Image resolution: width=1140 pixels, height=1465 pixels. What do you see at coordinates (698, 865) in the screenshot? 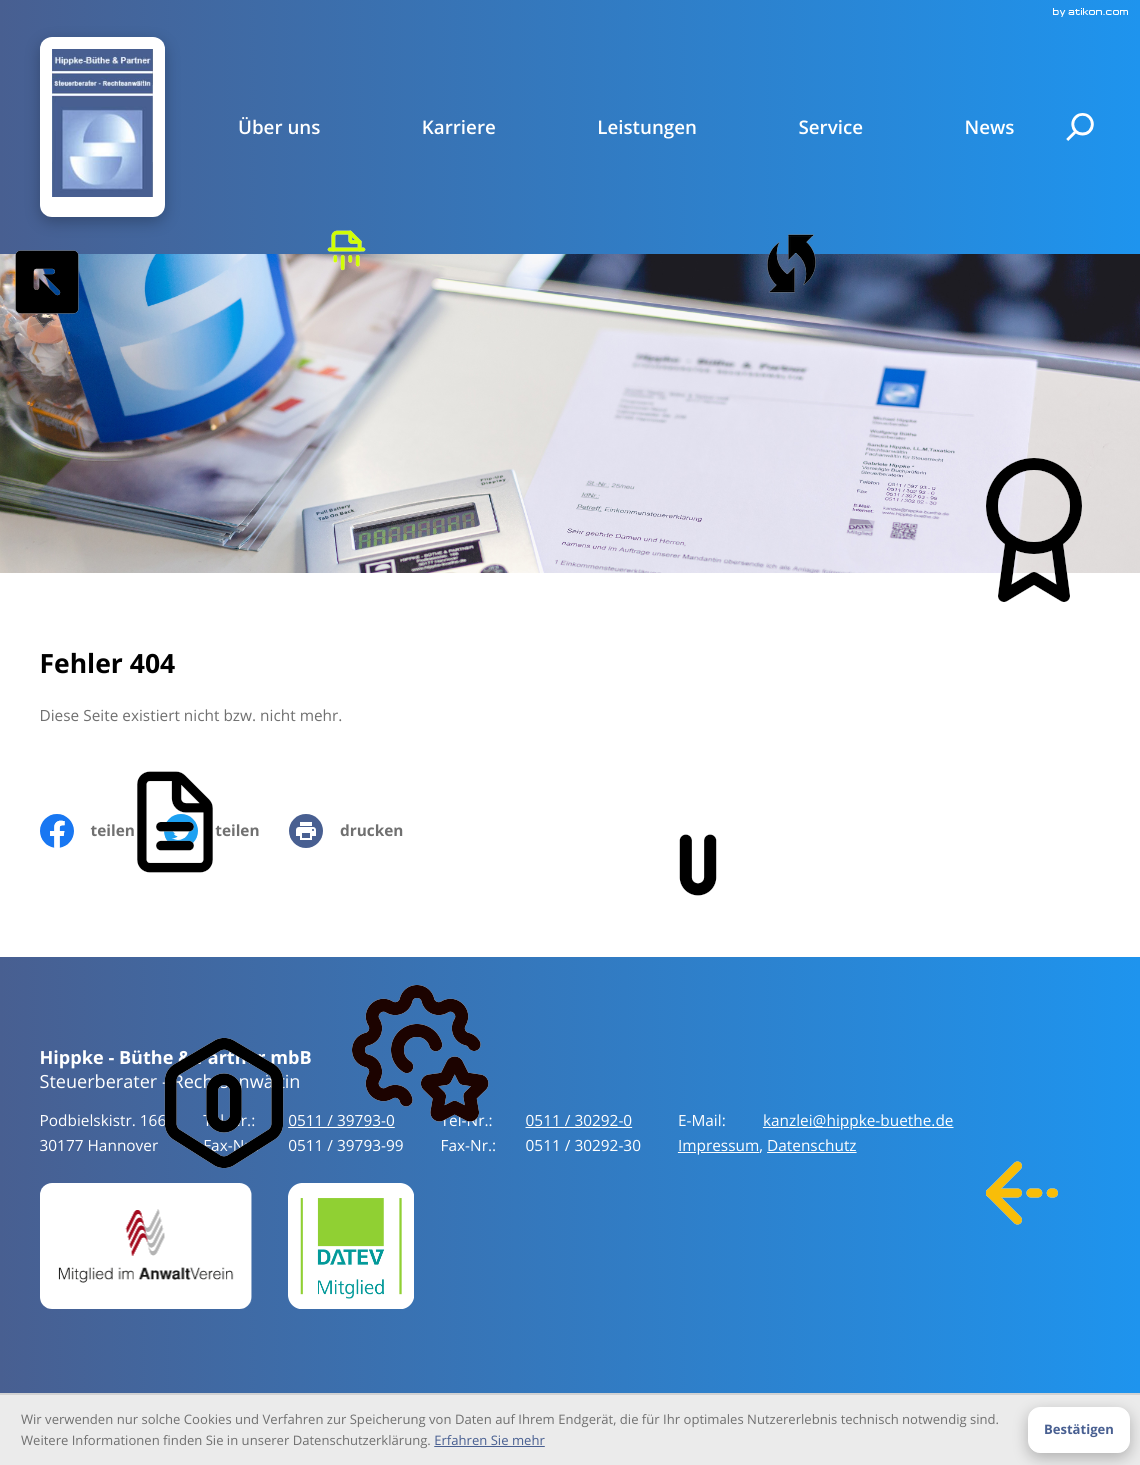
I see `indicates an item starting with the letter u` at bounding box center [698, 865].